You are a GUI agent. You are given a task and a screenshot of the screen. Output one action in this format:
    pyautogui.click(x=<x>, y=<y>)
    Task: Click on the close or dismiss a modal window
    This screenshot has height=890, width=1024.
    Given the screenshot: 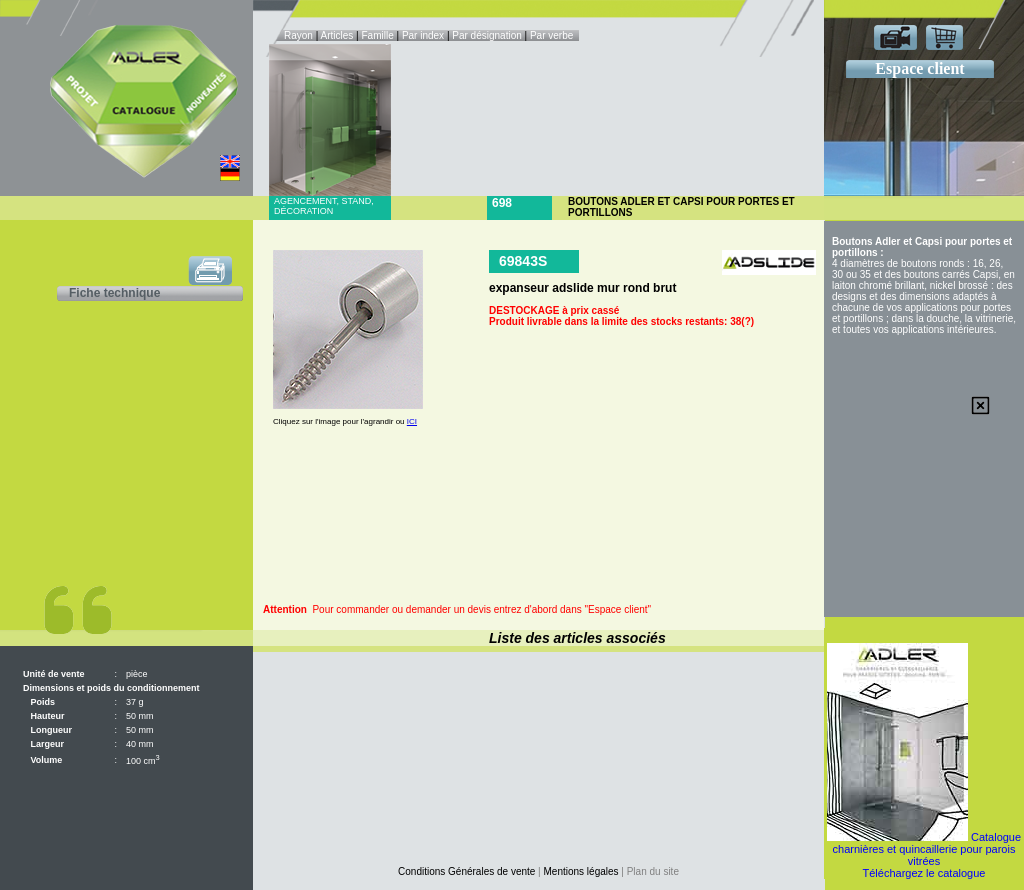 What is the action you would take?
    pyautogui.click(x=980, y=405)
    